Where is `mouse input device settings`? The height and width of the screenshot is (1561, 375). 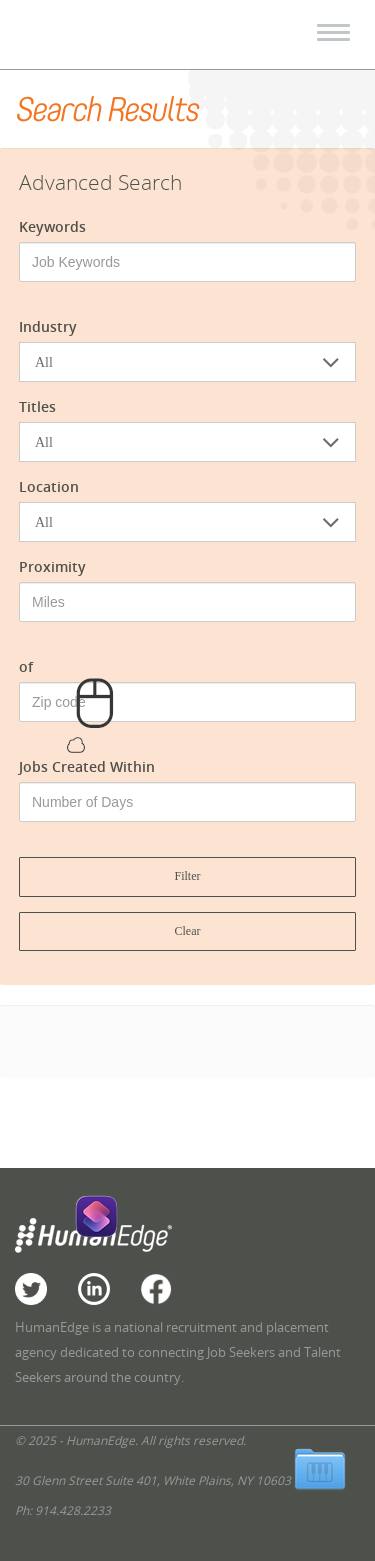
mouse input device settings is located at coordinates (96, 701).